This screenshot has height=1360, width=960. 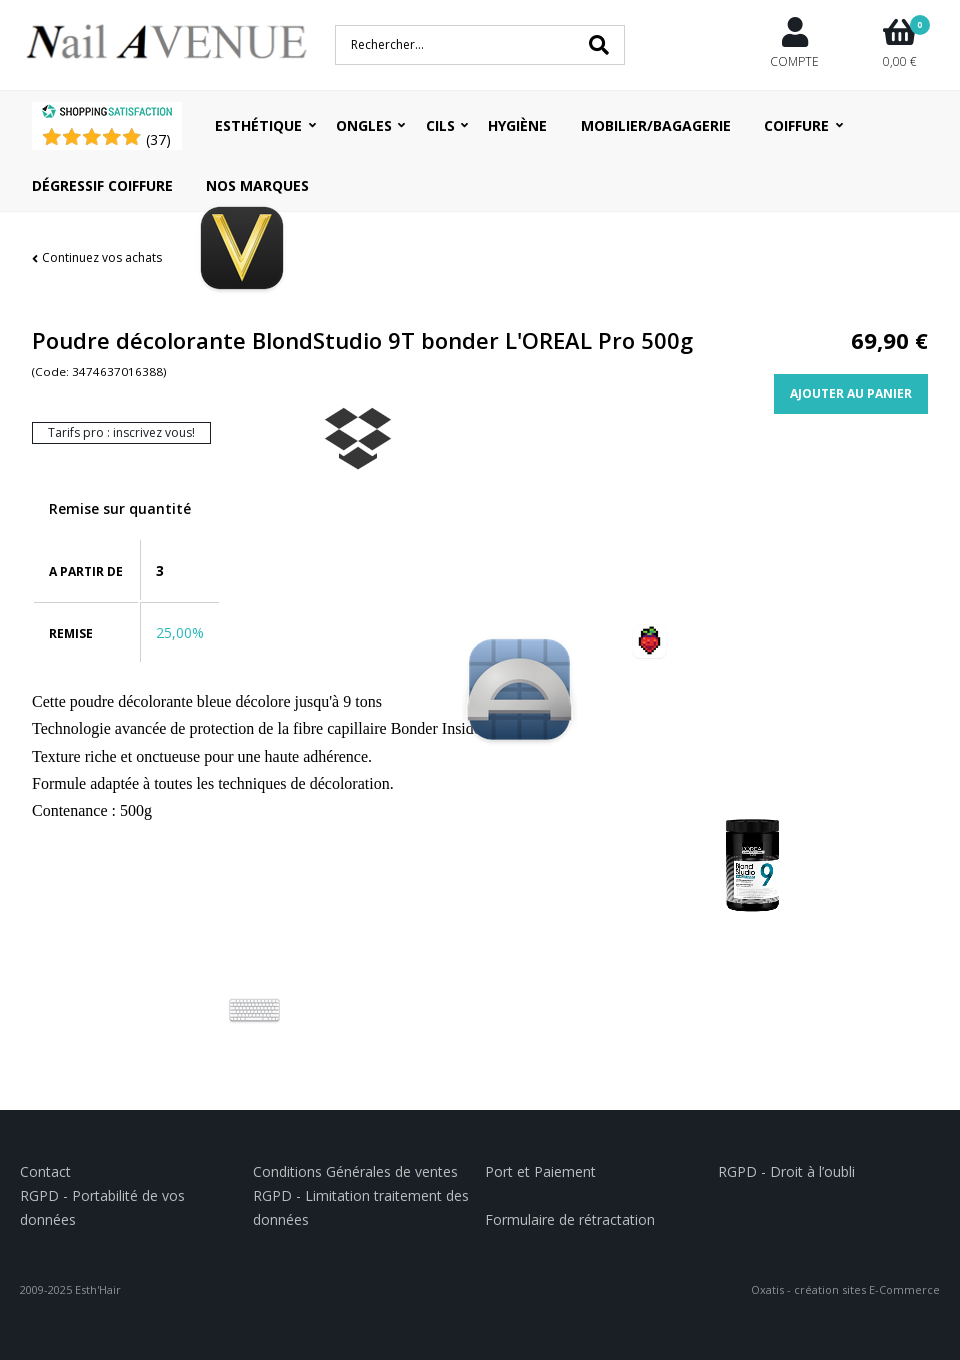 I want to click on open Dropbox cloud storage, so click(x=358, y=441).